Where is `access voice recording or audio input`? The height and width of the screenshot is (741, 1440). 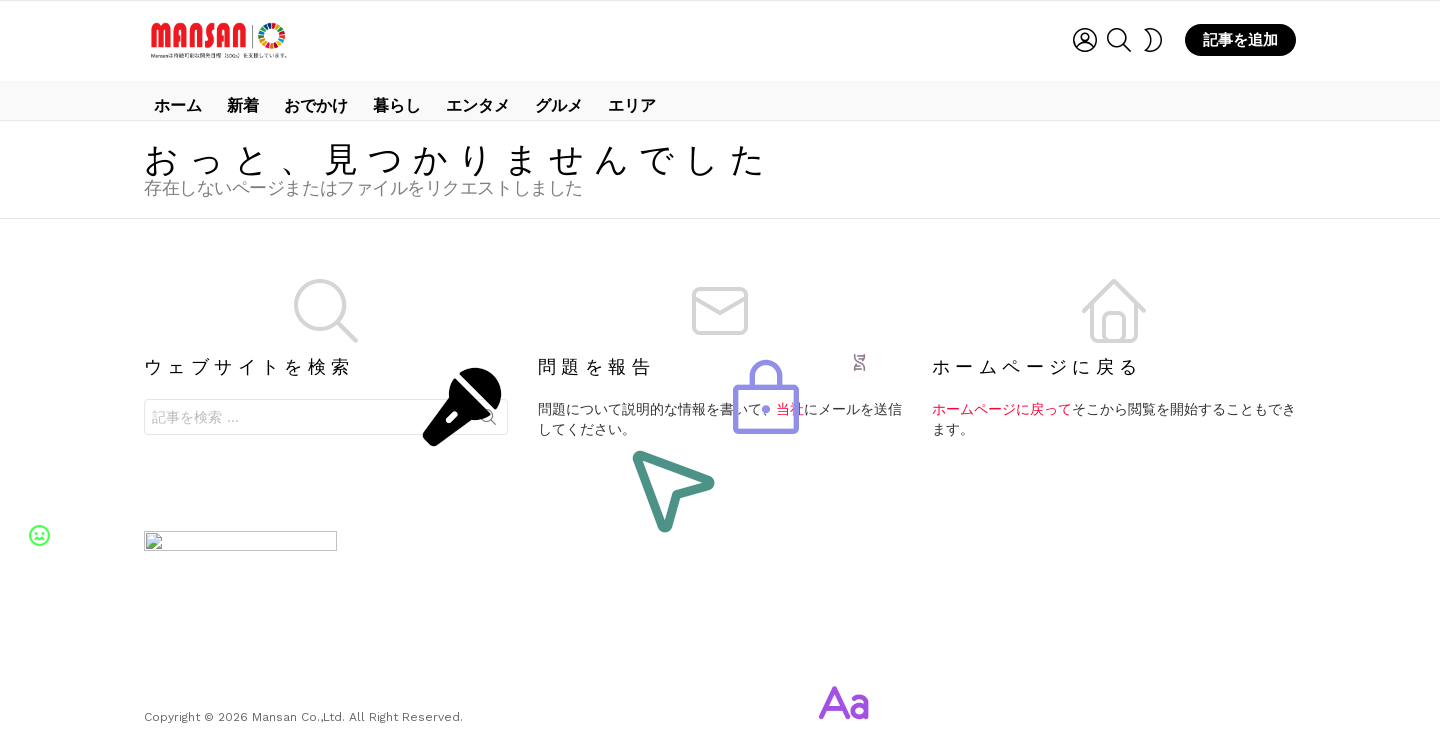
access voice recording or audio input is located at coordinates (460, 408).